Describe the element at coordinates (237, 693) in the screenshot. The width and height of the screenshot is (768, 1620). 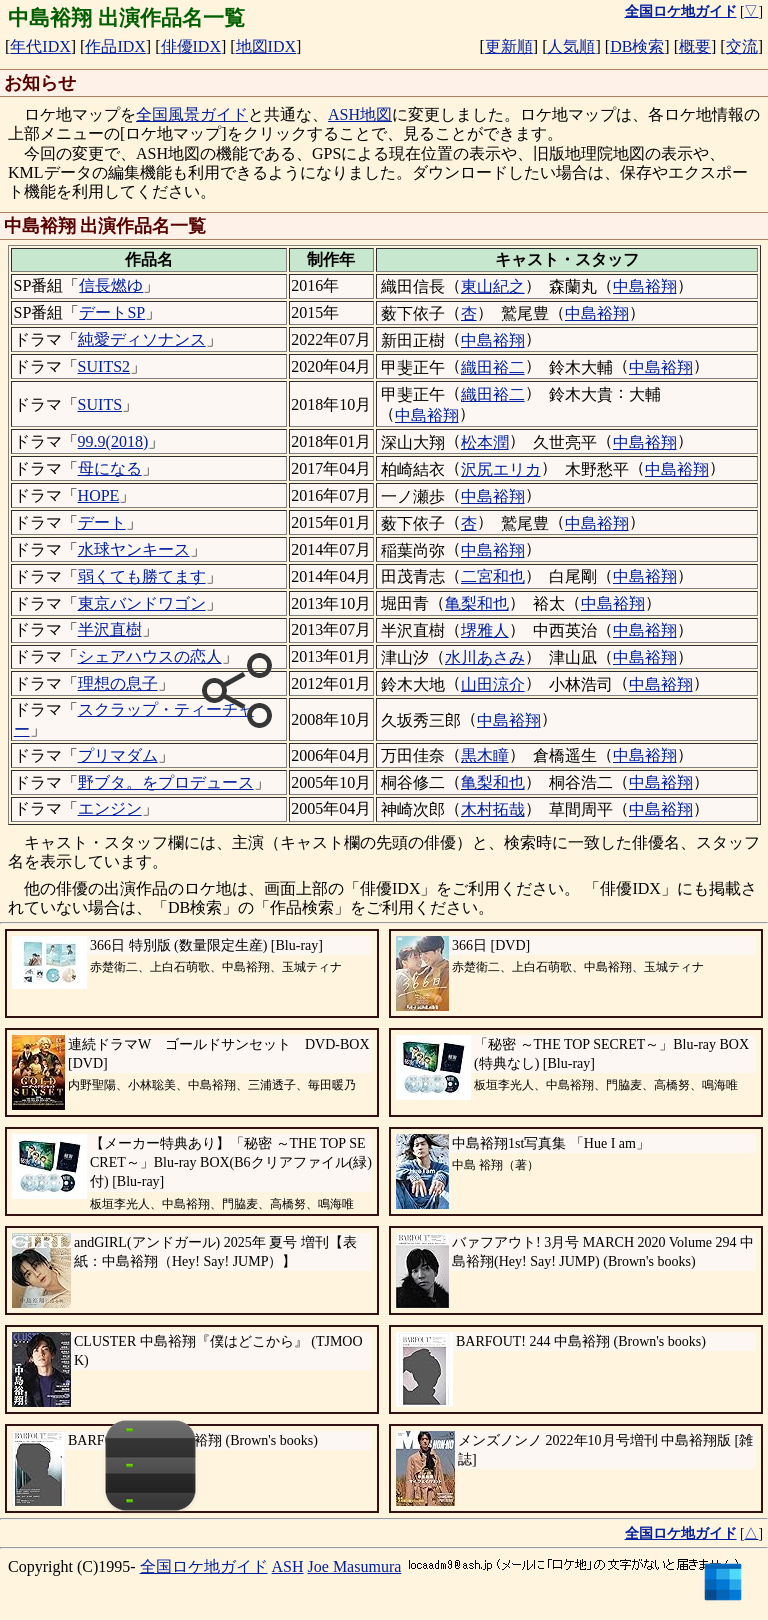
I see `access screen sharing or remote desktop settings` at that location.